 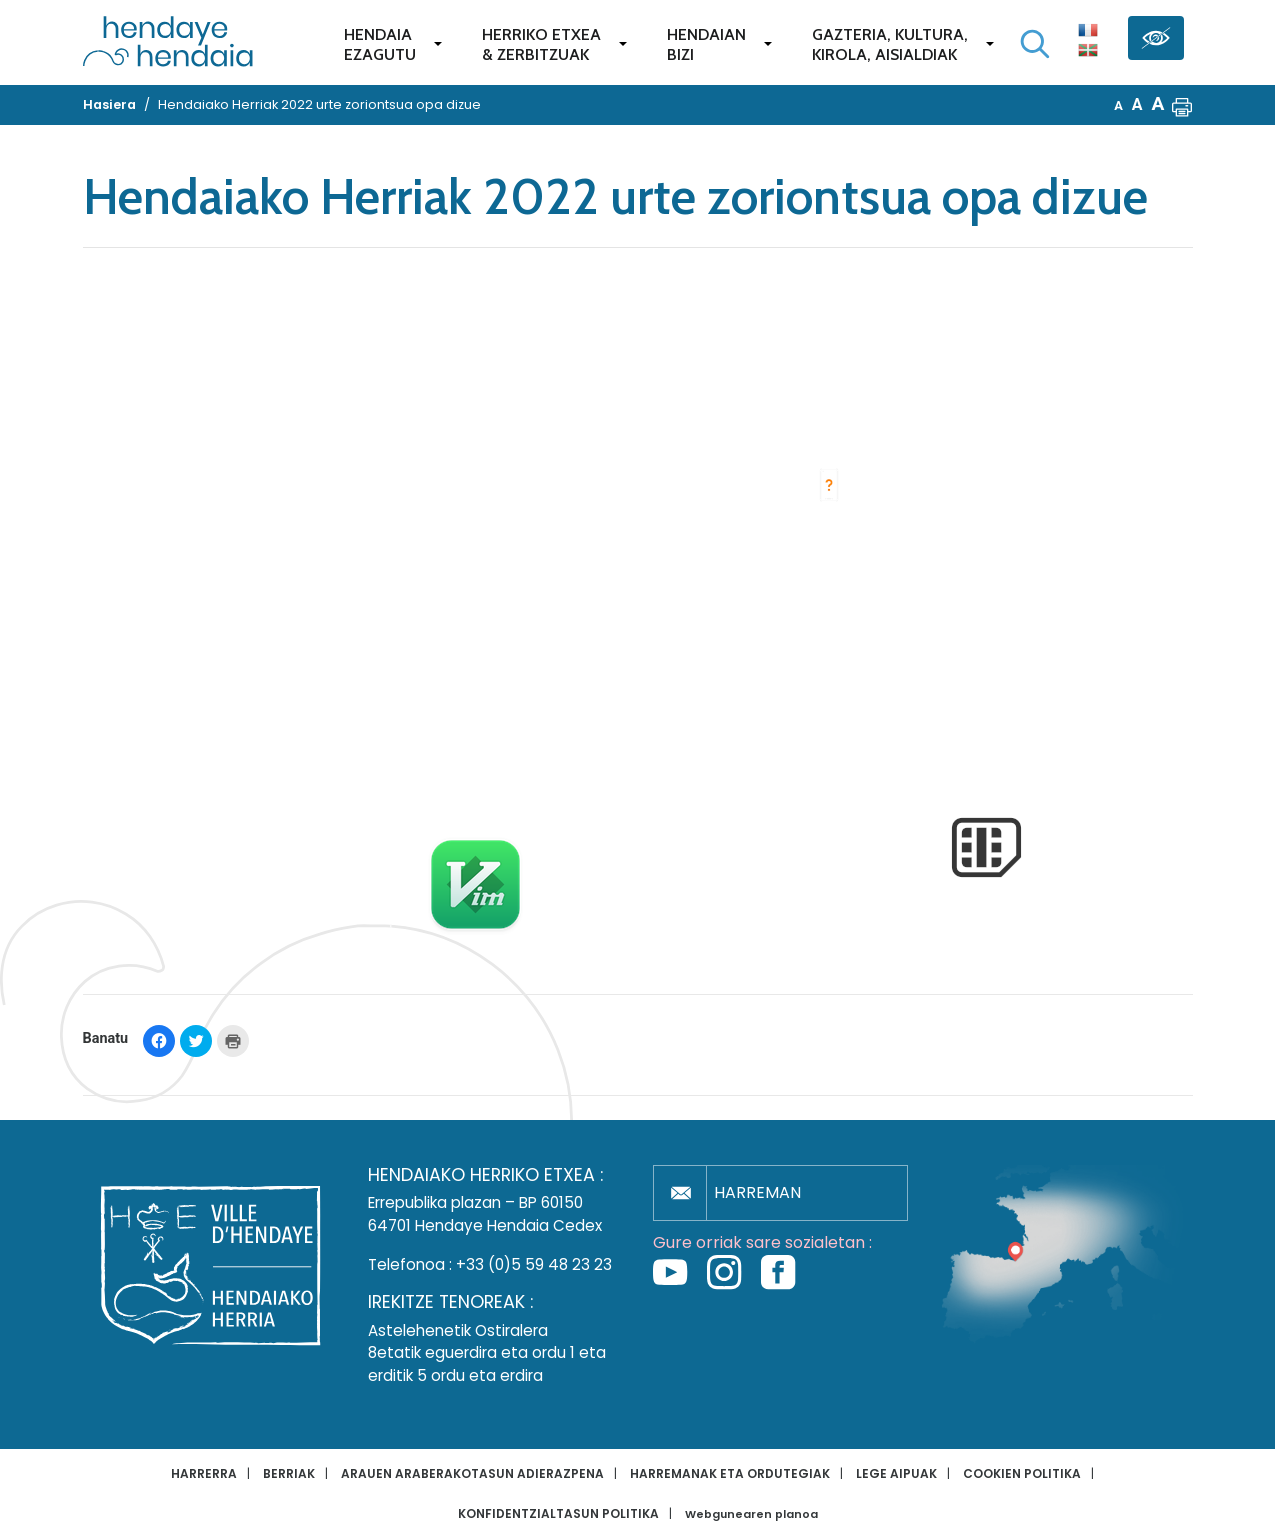 What do you see at coordinates (986, 847) in the screenshot?
I see `indicates sim card status or settings` at bounding box center [986, 847].